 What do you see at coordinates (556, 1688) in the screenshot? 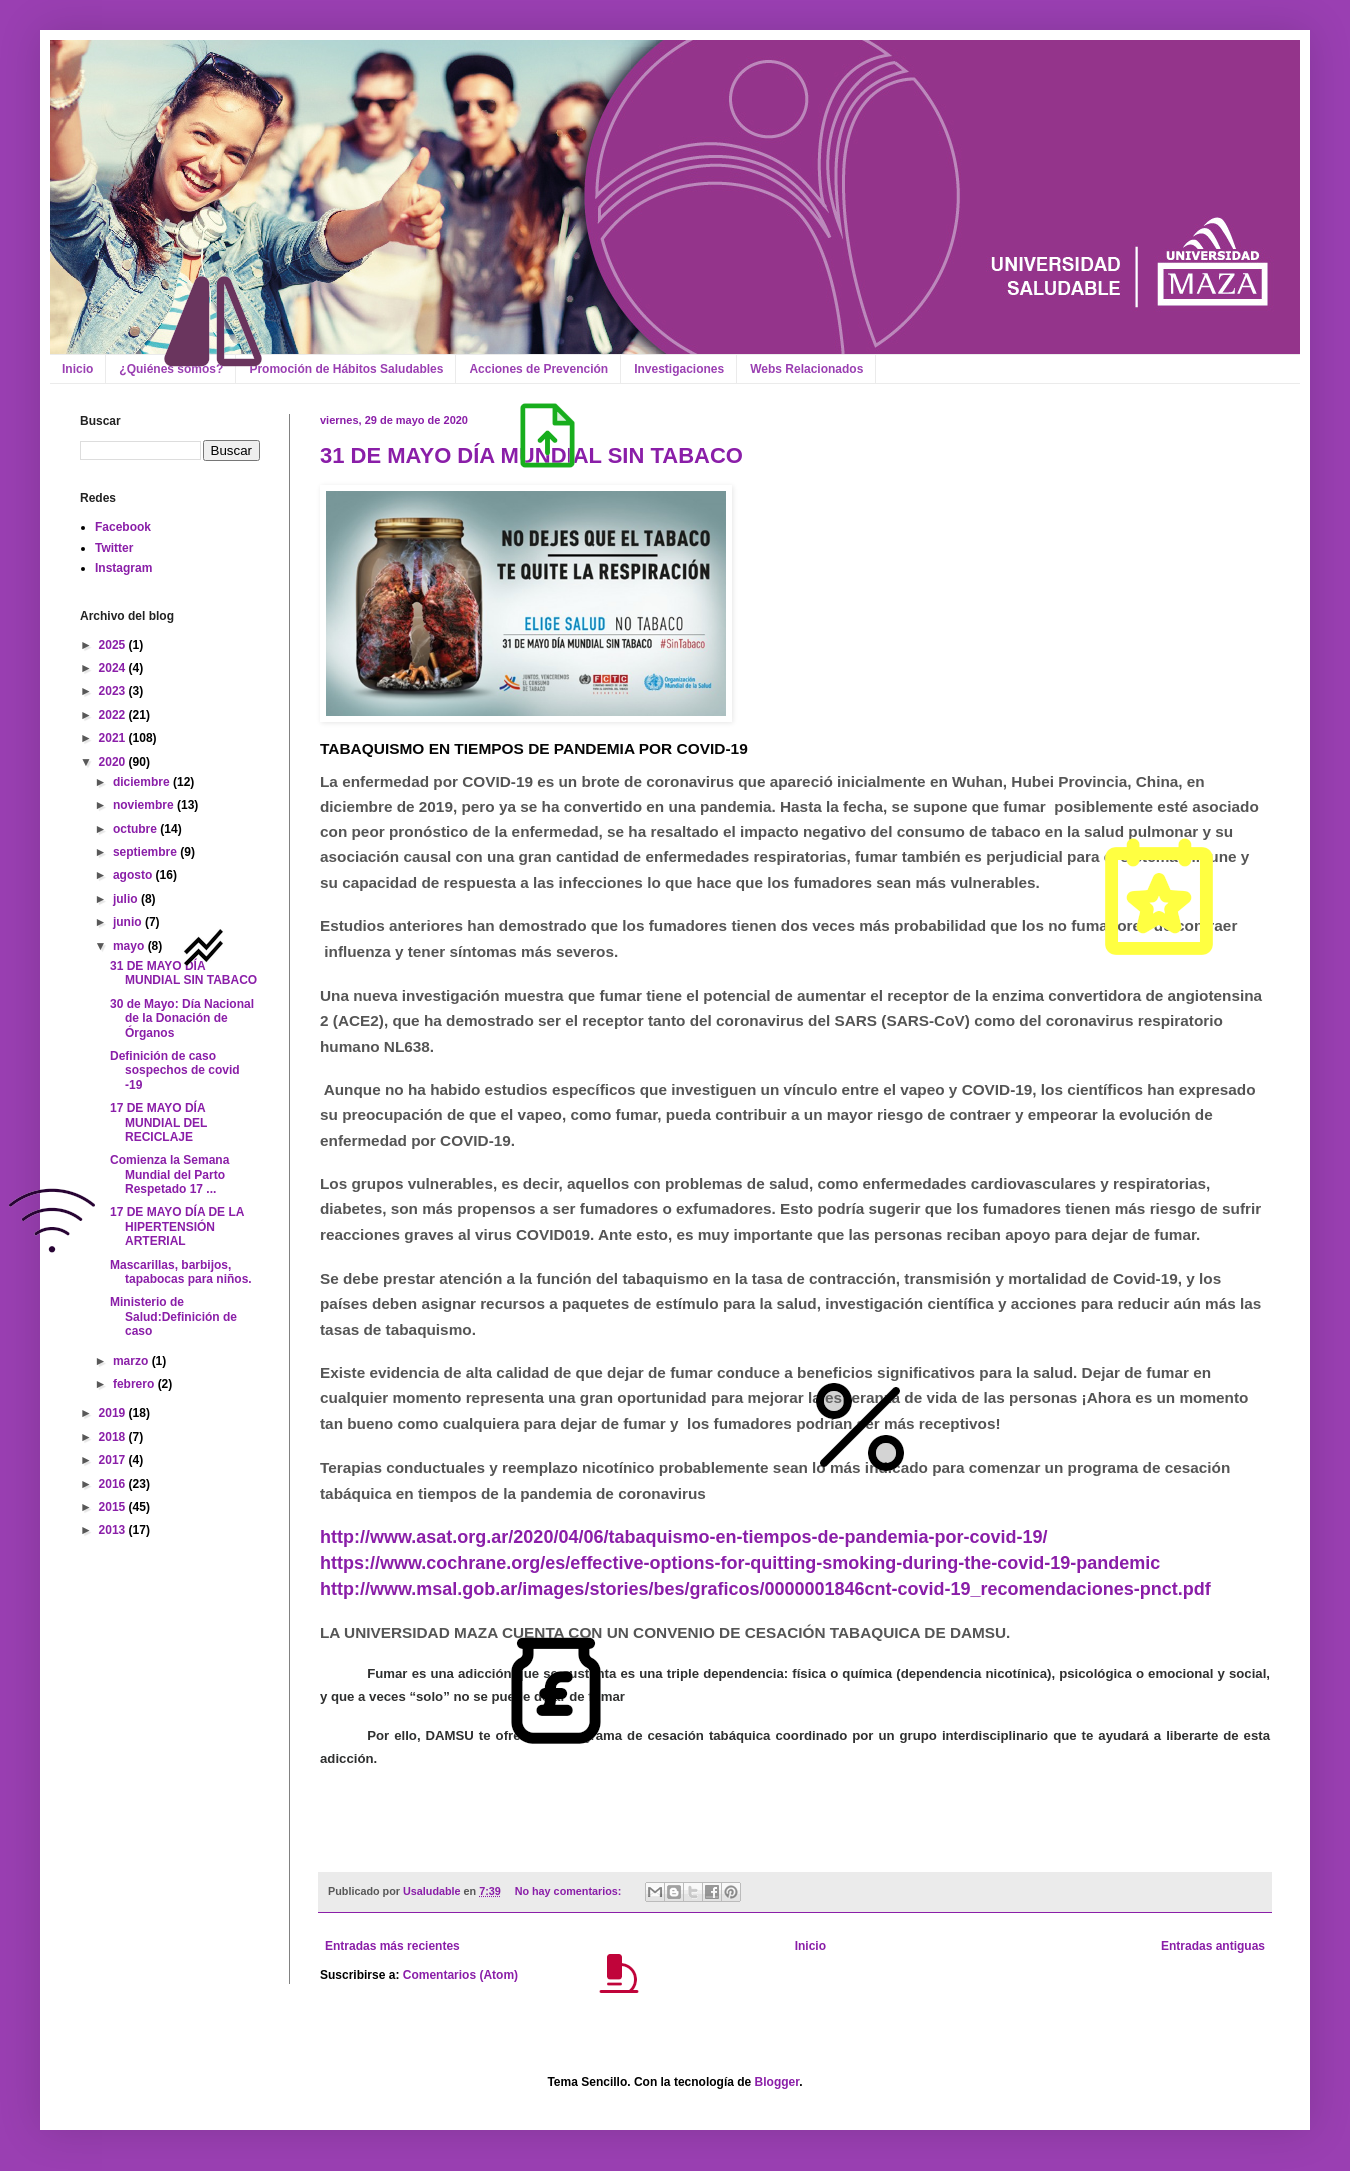
I see `donate or tip in pounds` at bounding box center [556, 1688].